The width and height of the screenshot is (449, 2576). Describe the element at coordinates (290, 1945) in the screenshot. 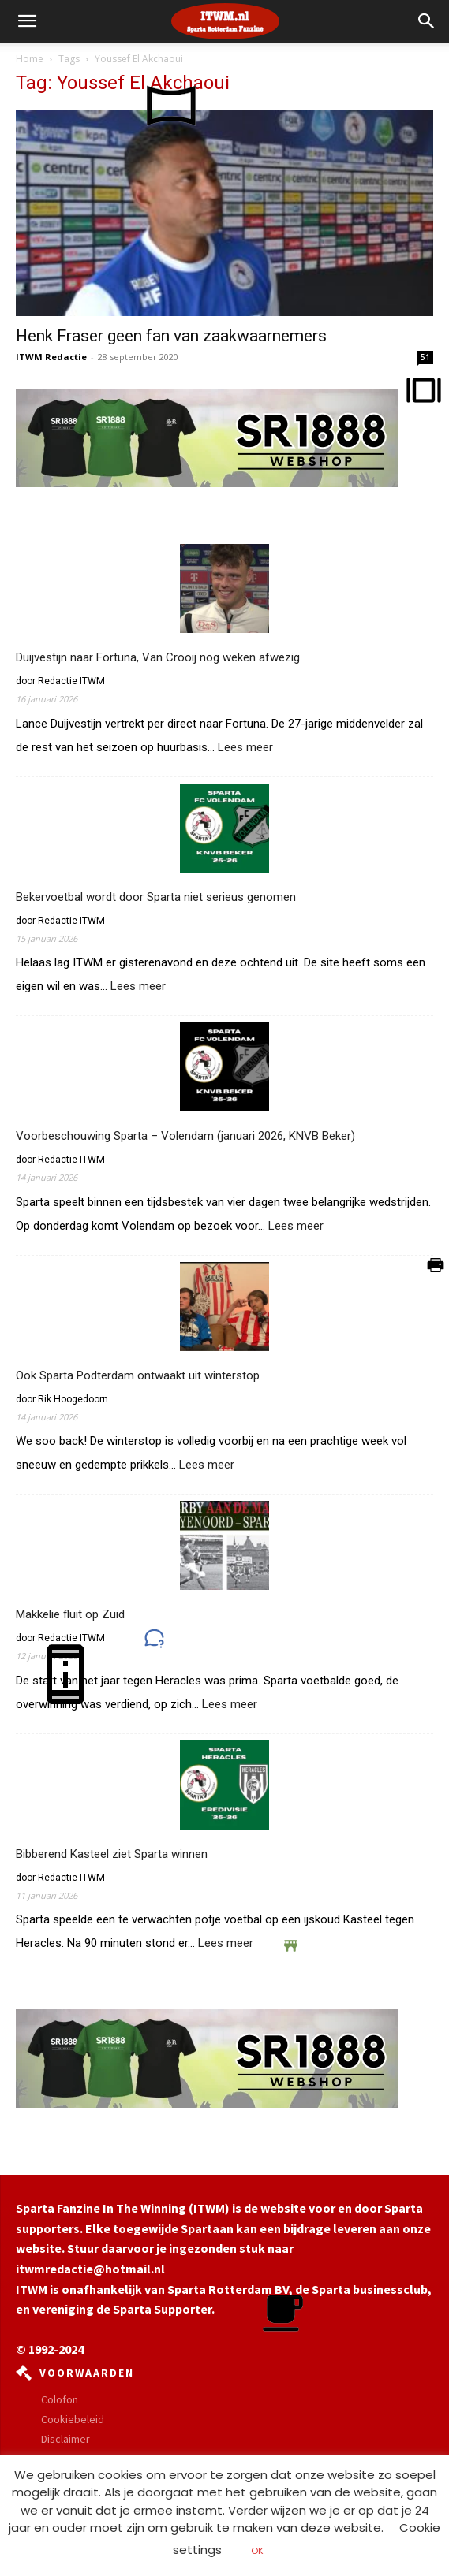

I see `view bridge or overpass locations` at that location.